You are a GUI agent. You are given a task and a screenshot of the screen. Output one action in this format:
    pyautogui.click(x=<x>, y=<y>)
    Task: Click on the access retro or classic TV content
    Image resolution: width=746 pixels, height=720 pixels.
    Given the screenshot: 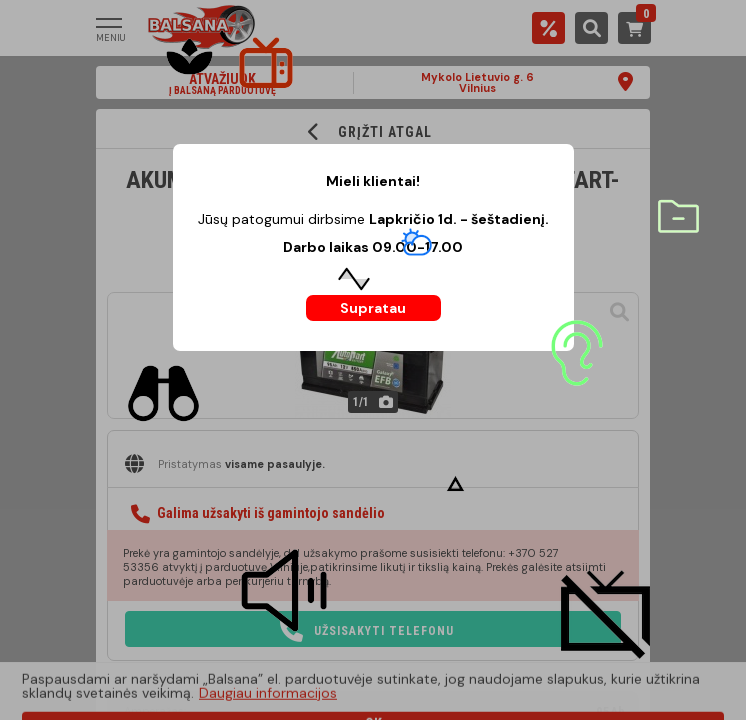 What is the action you would take?
    pyautogui.click(x=266, y=64)
    